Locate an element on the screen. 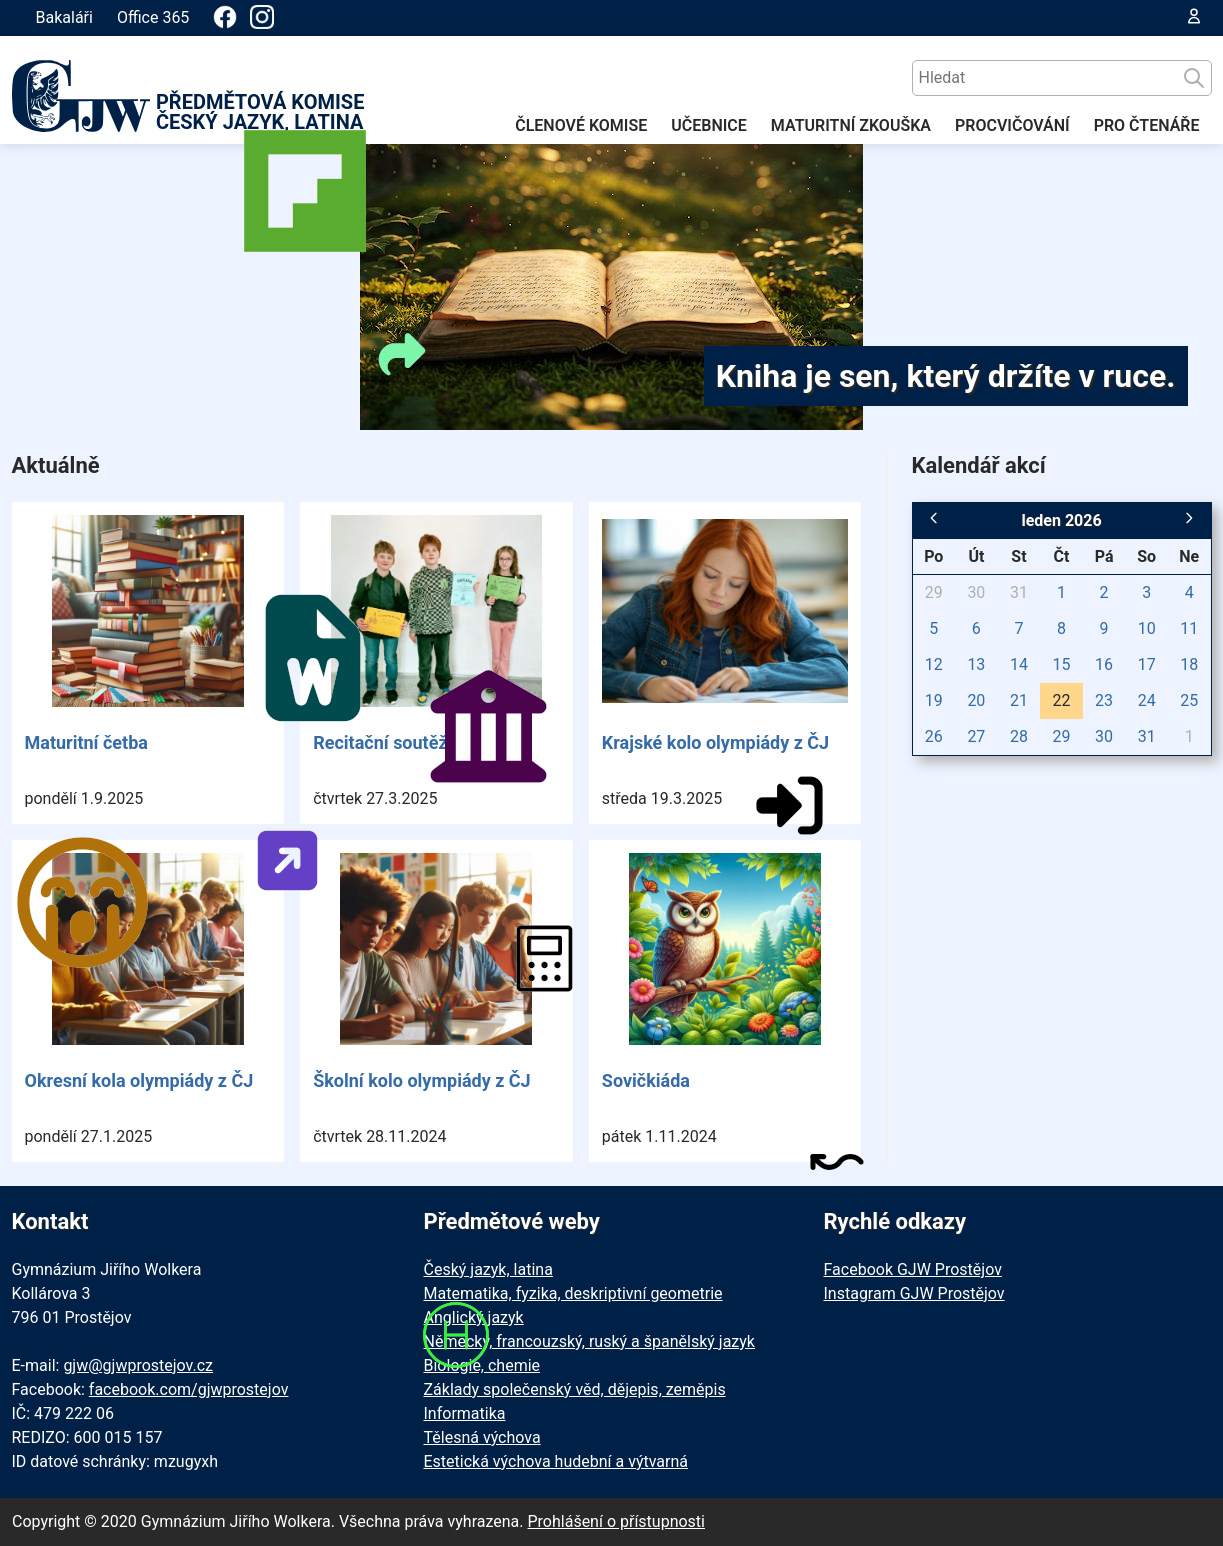  react with a crying emotion is located at coordinates (82, 902).